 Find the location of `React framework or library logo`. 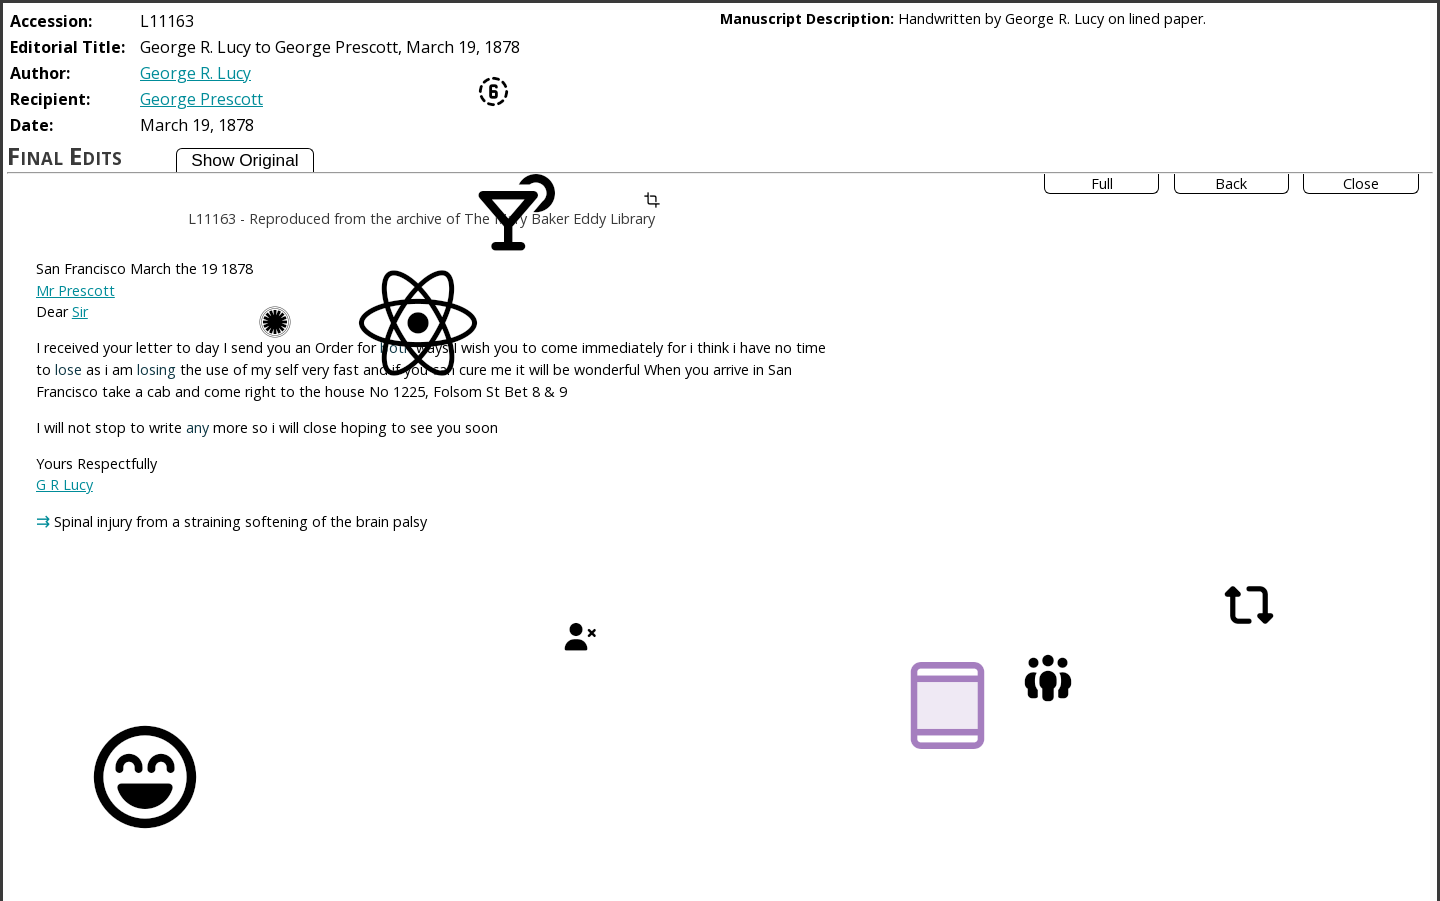

React framework or library logo is located at coordinates (418, 323).